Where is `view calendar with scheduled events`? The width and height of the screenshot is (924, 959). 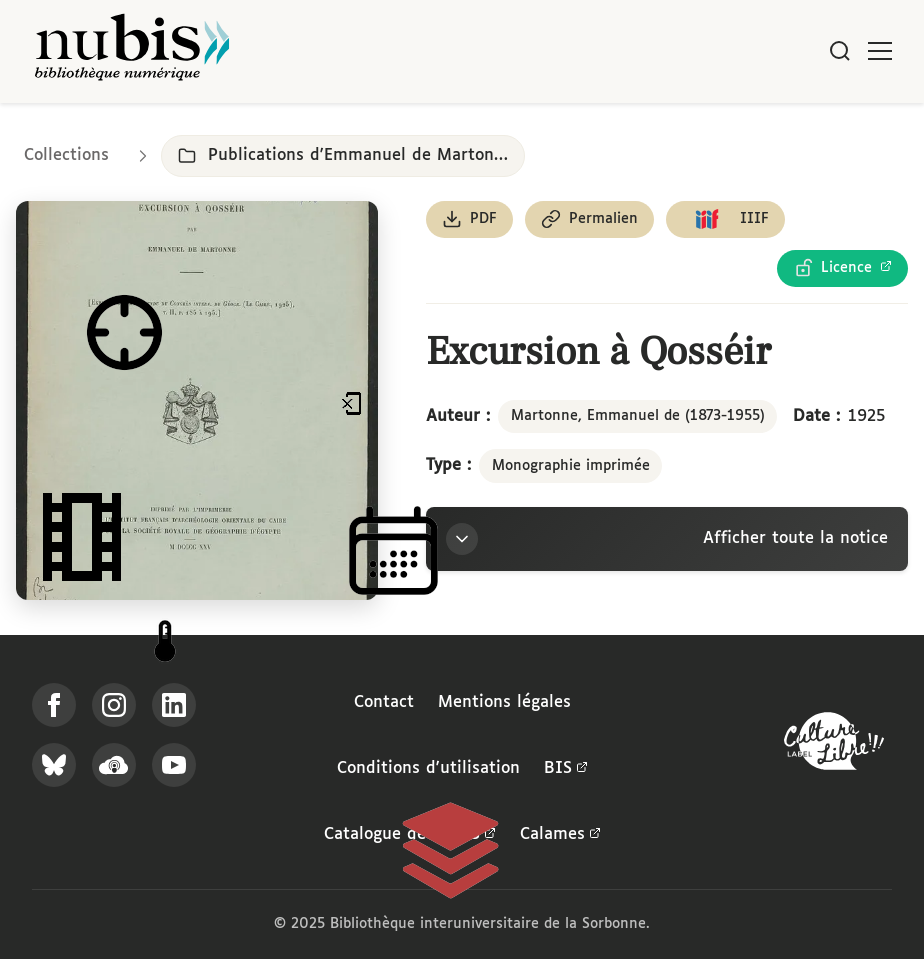
view calendar with scheduled events is located at coordinates (393, 550).